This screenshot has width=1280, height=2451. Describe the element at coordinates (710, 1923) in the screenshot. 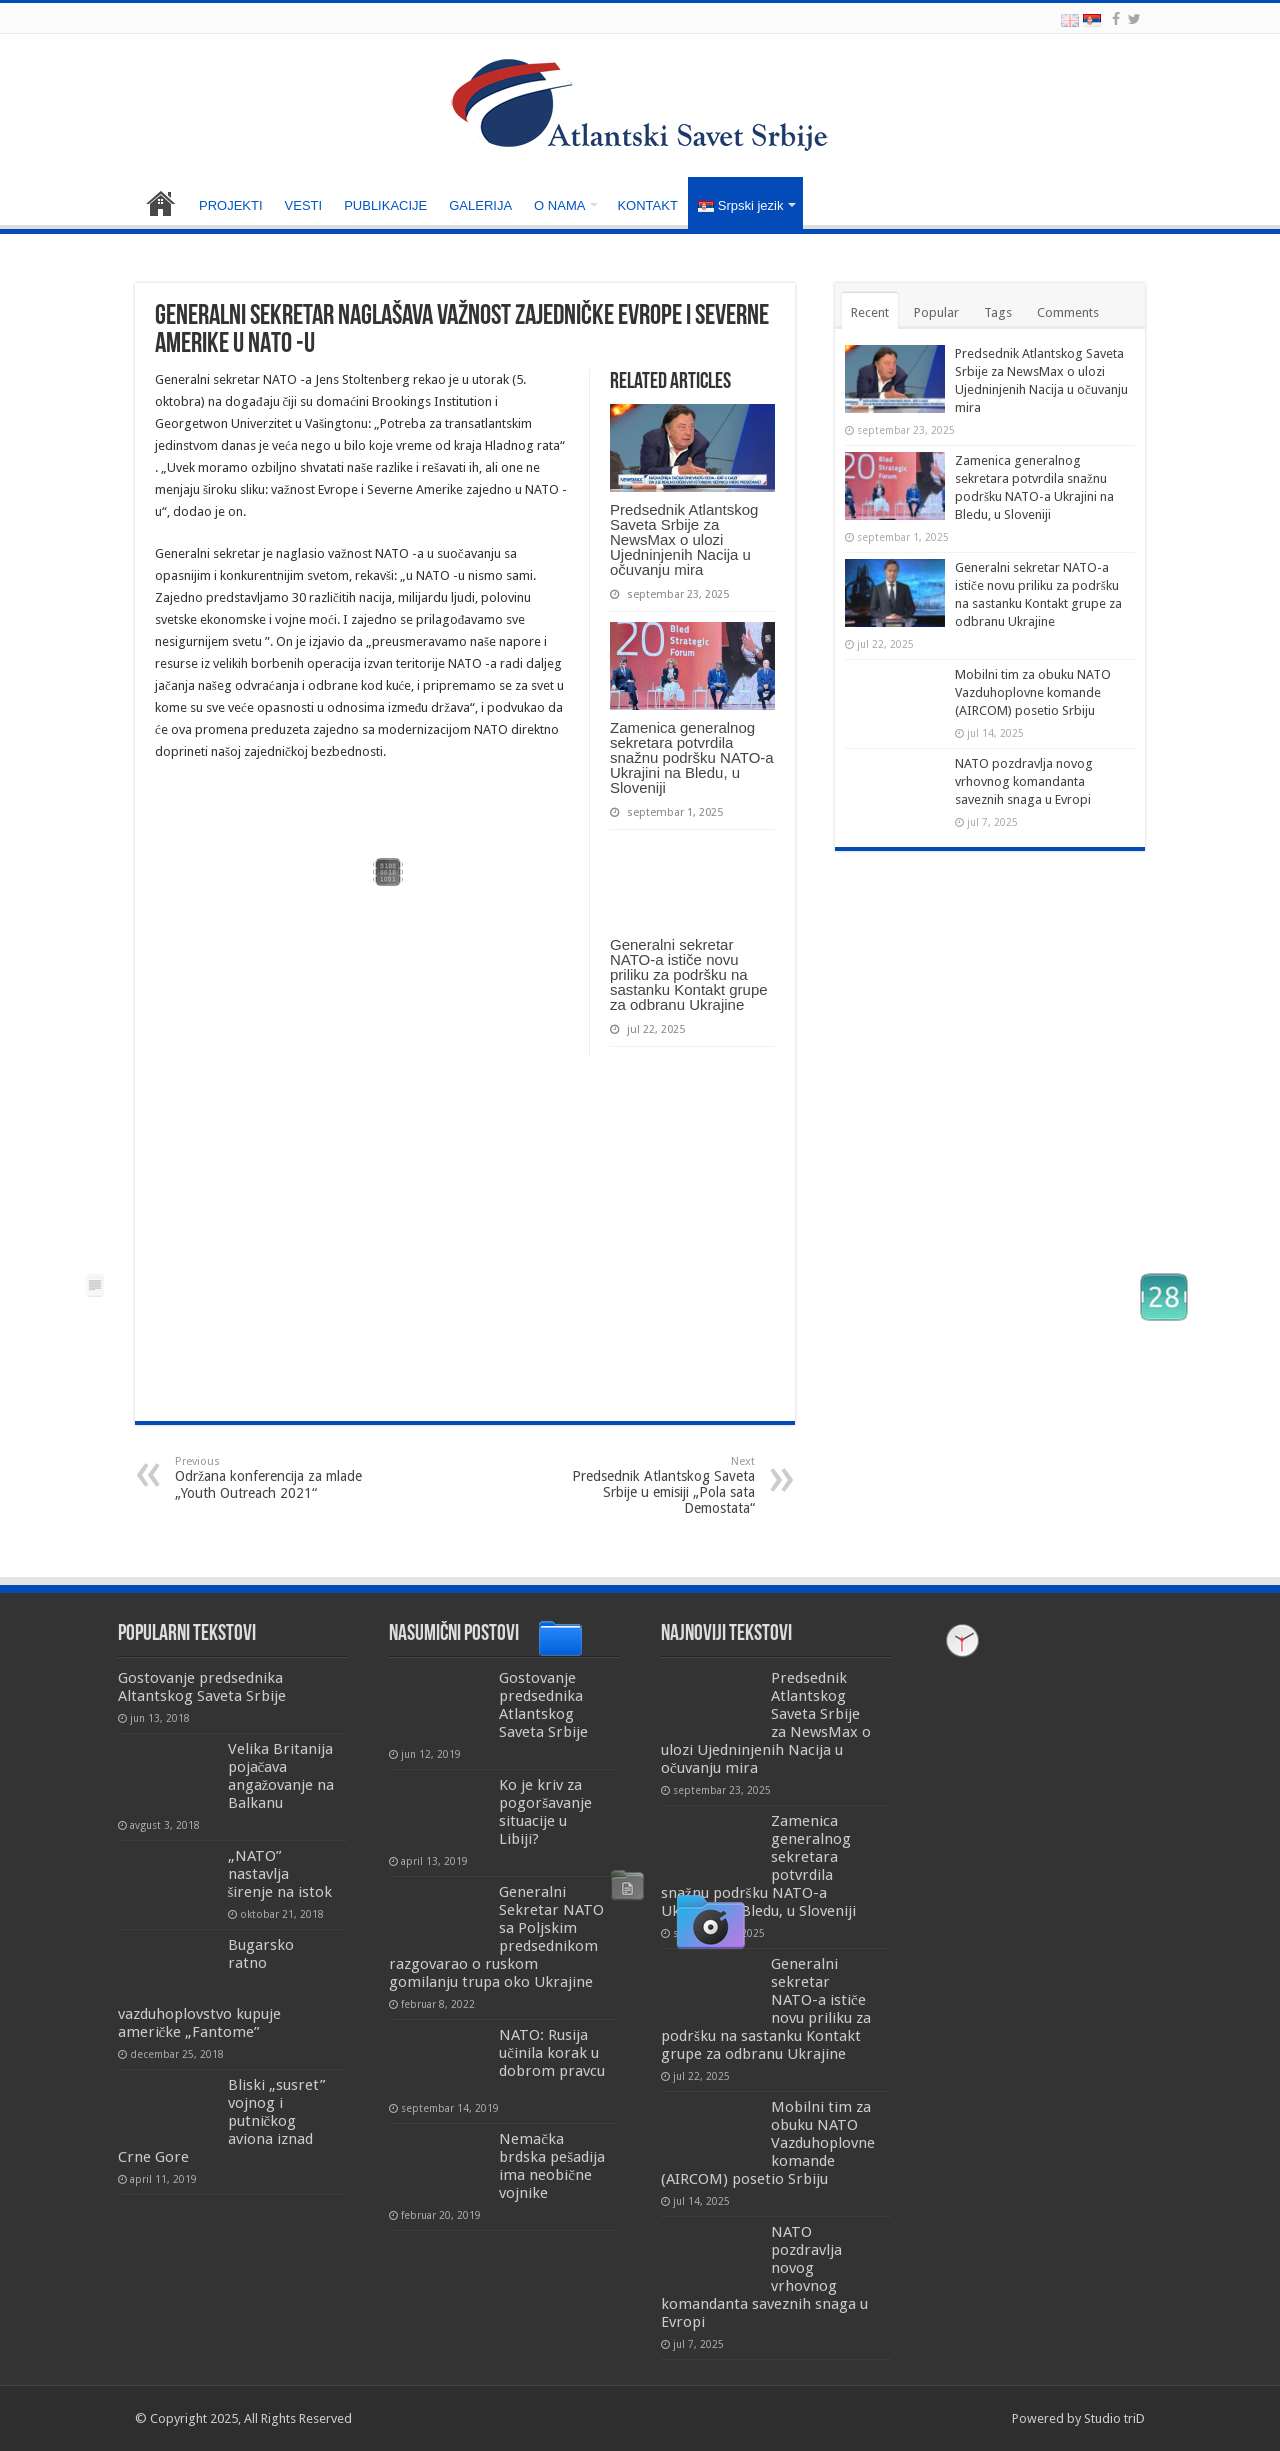

I see `open your music files folder` at that location.